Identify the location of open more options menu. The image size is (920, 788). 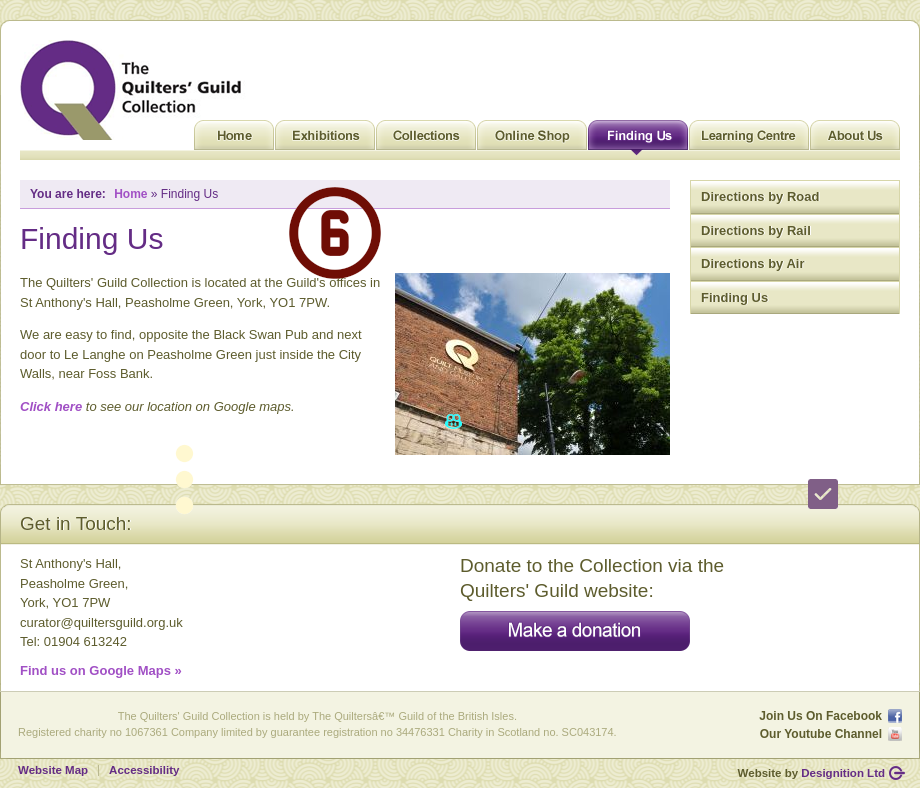
(184, 479).